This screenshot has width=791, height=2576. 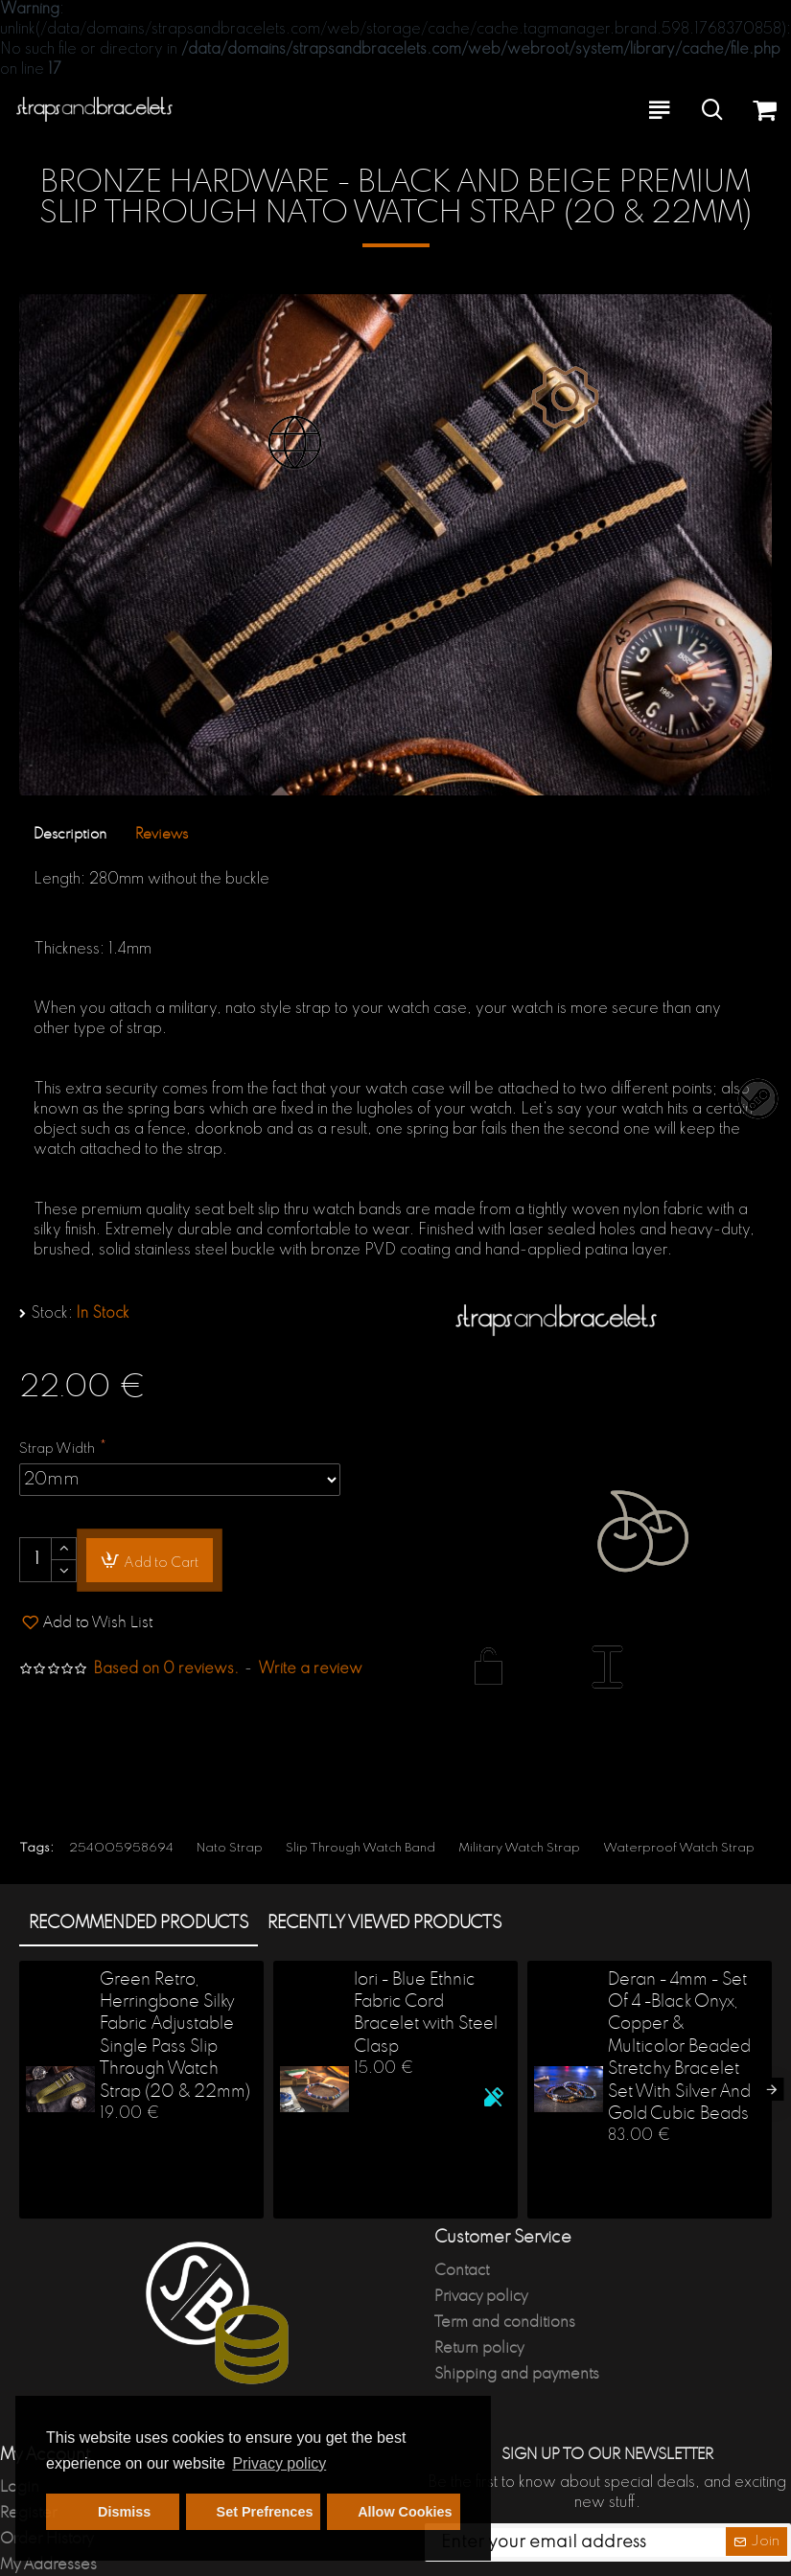 What do you see at coordinates (757, 1098) in the screenshot?
I see `open Steam application` at bounding box center [757, 1098].